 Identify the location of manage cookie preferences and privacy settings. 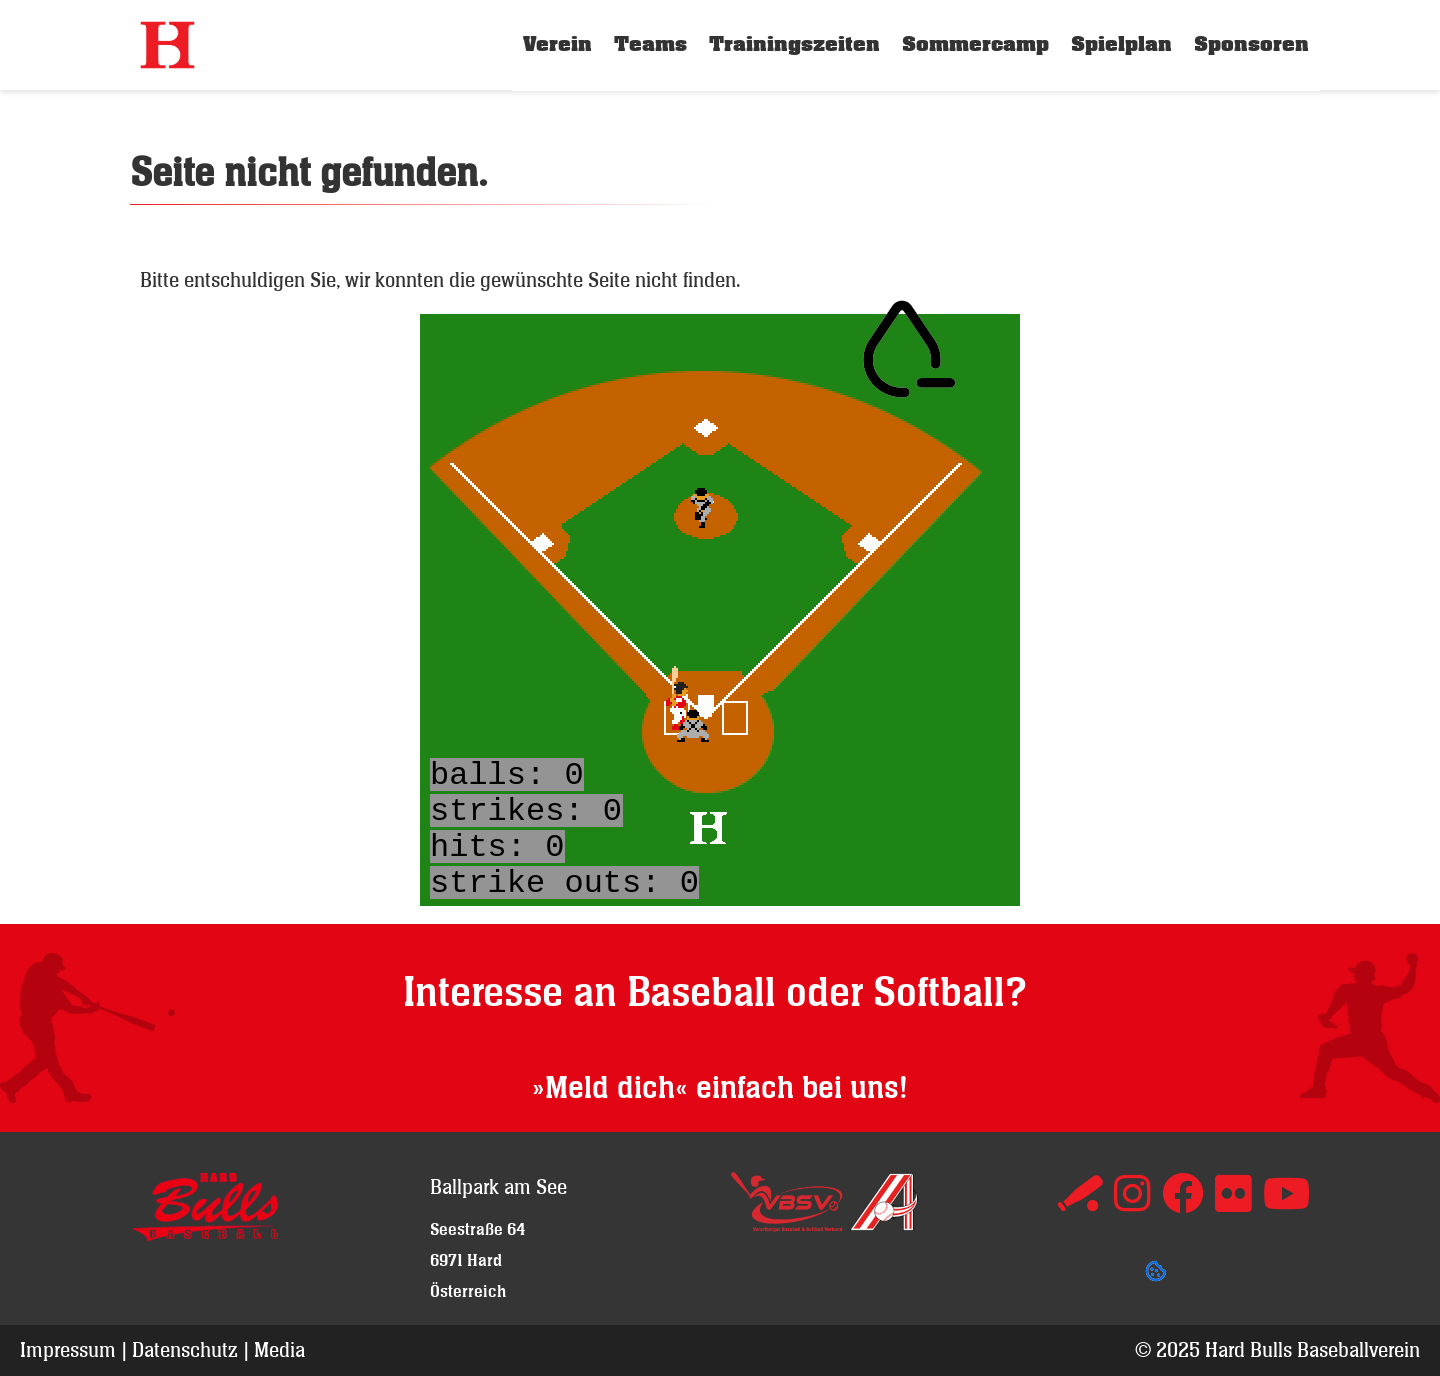
(1156, 1271).